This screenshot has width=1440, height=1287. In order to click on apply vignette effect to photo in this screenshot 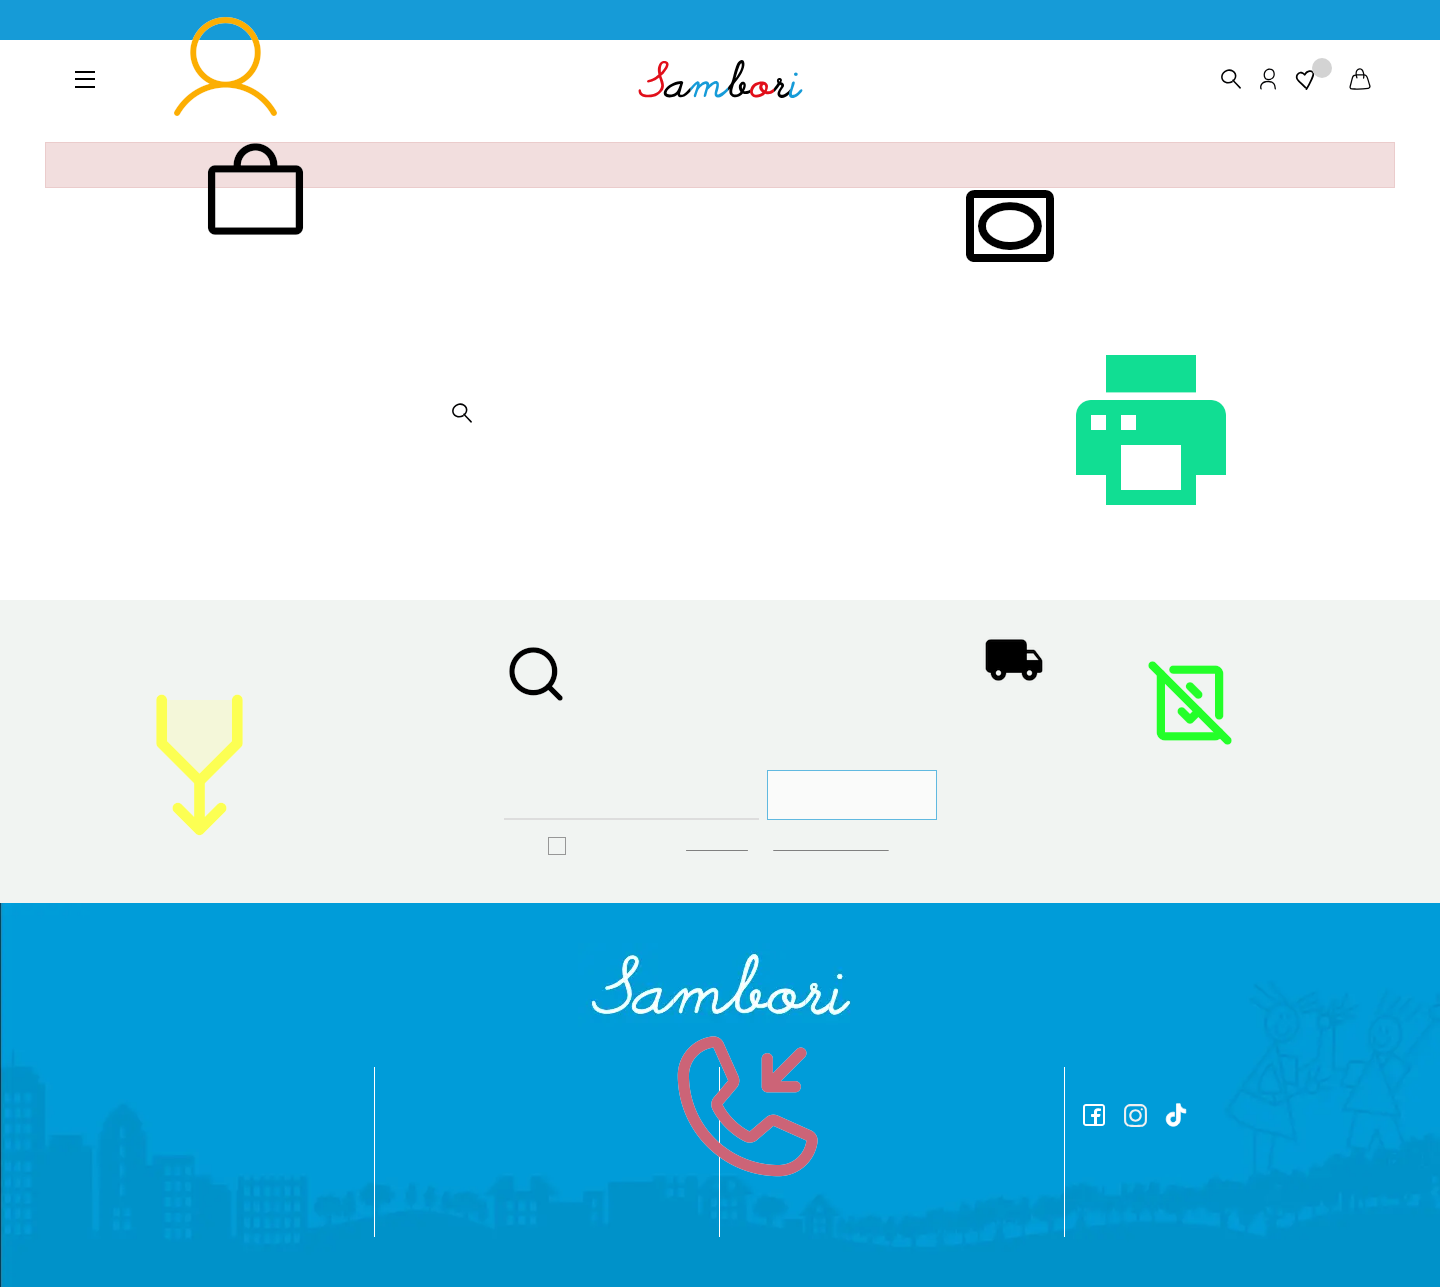, I will do `click(1010, 226)`.